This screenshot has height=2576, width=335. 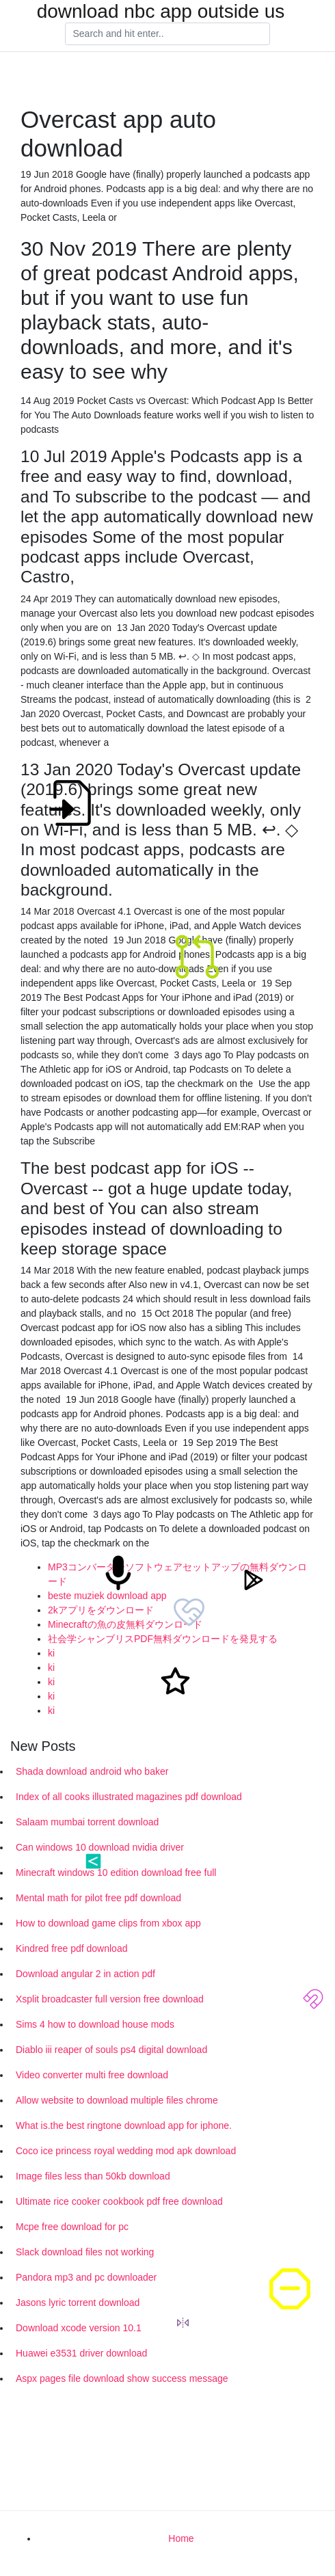 I want to click on tap to start voice recording, so click(x=118, y=1574).